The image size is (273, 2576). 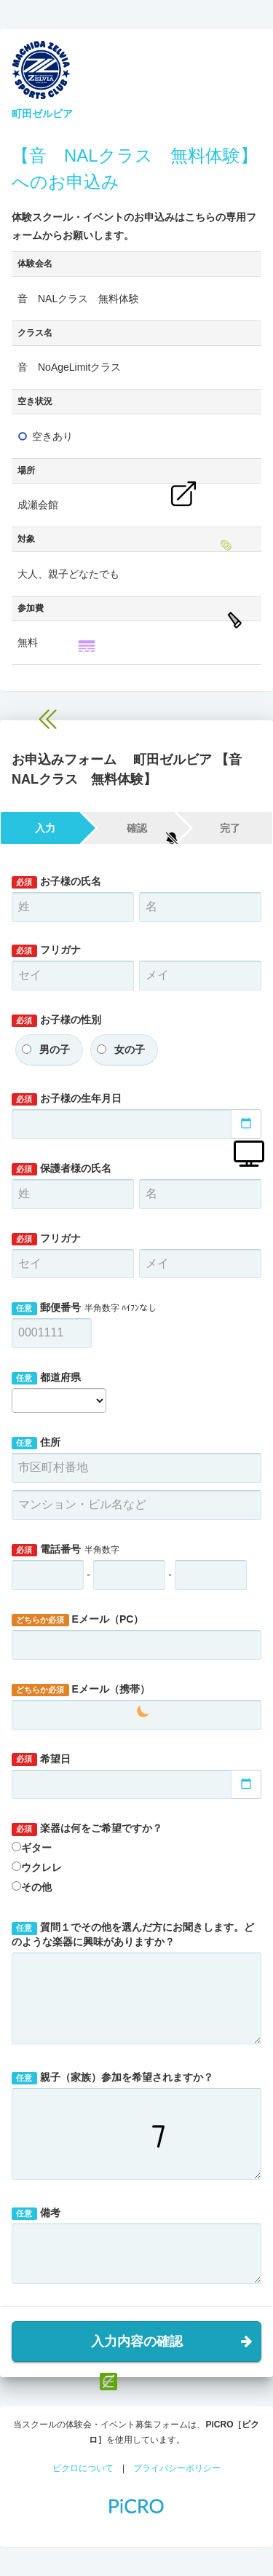 I want to click on adjust gradient or color fill settings, so click(x=87, y=646).